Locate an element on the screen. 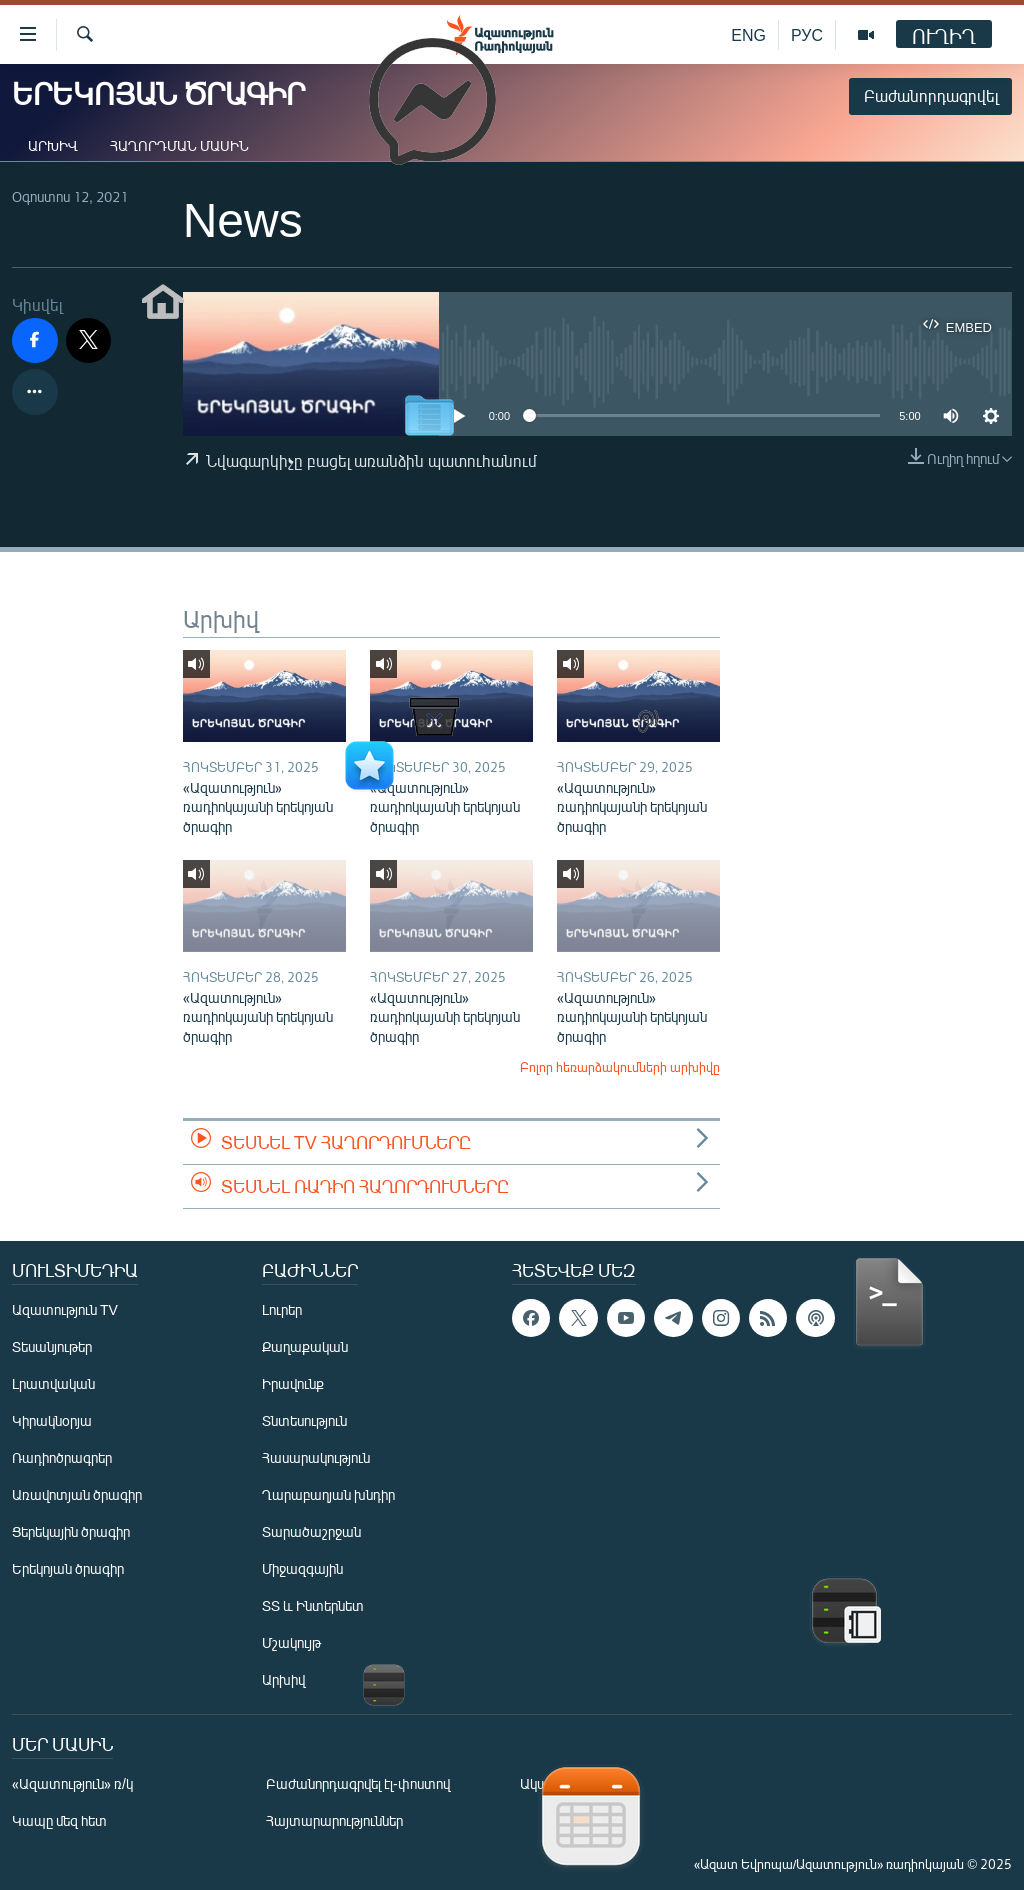 This screenshot has height=1890, width=1024. navigate to home screen or directory is located at coordinates (163, 303).